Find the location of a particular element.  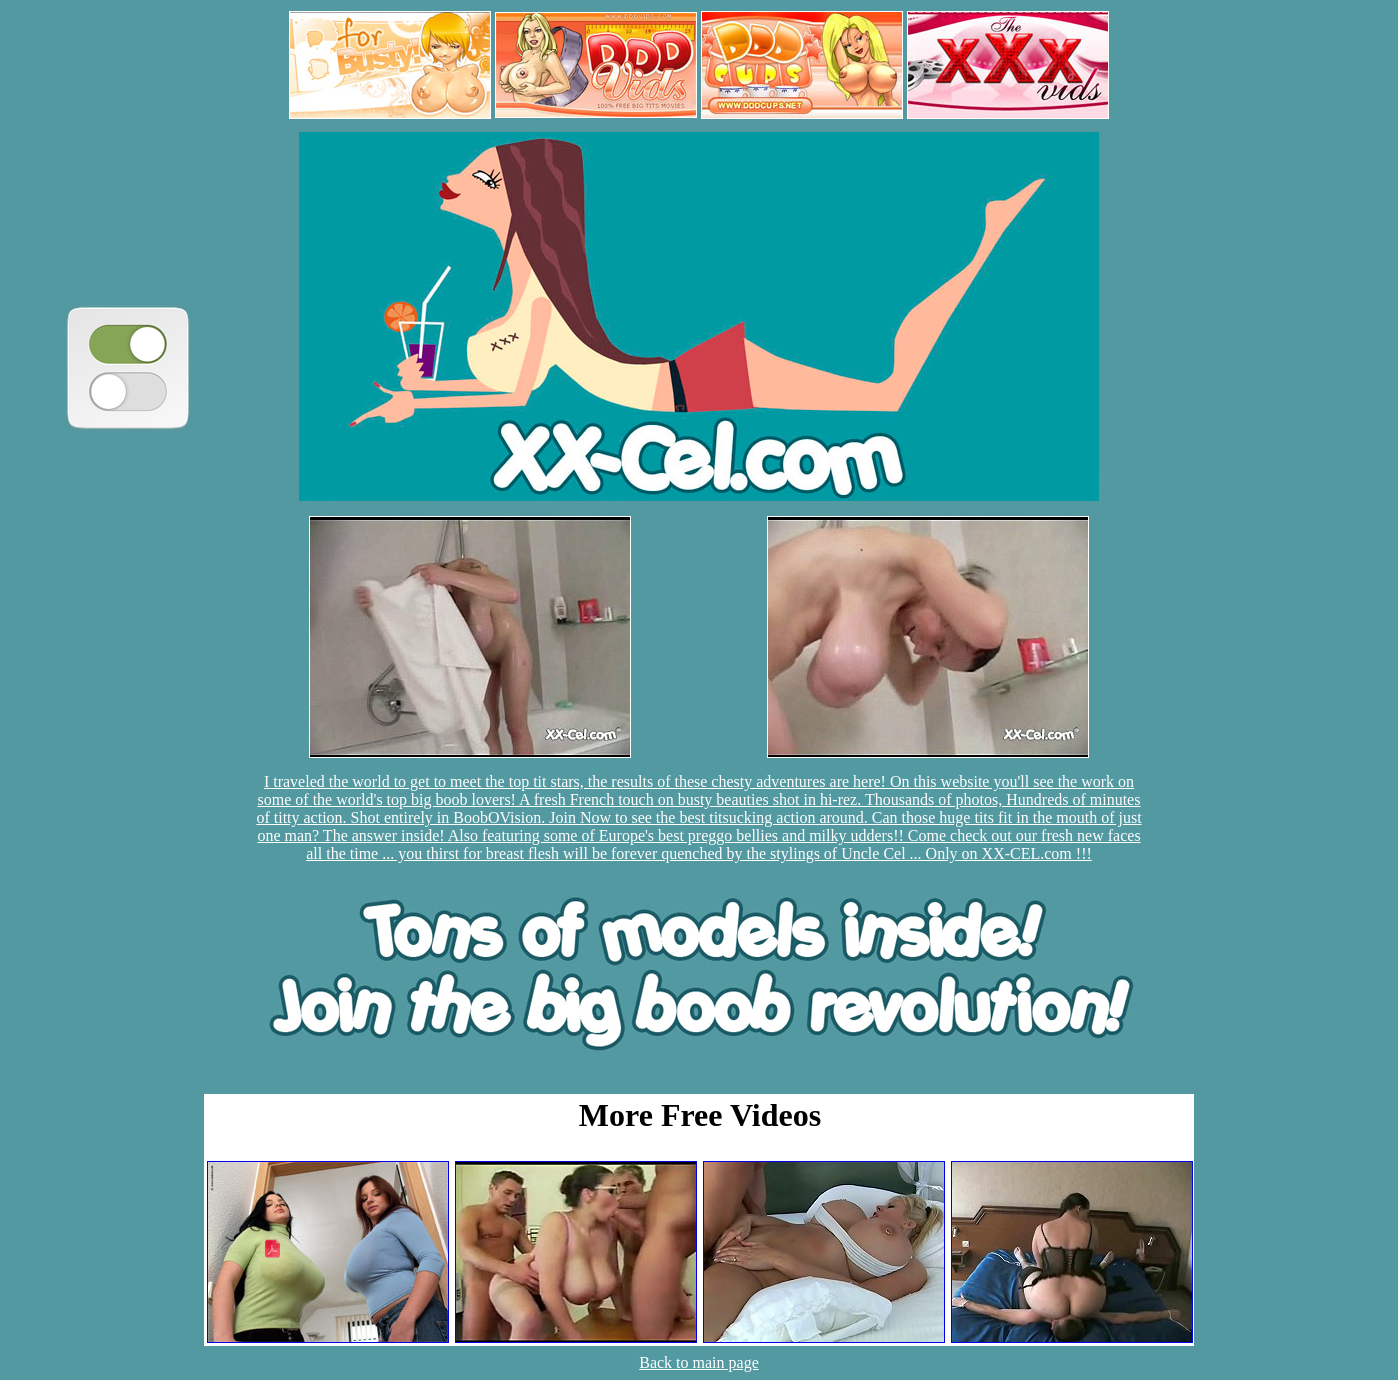

open a PDF document is located at coordinates (272, 1248).